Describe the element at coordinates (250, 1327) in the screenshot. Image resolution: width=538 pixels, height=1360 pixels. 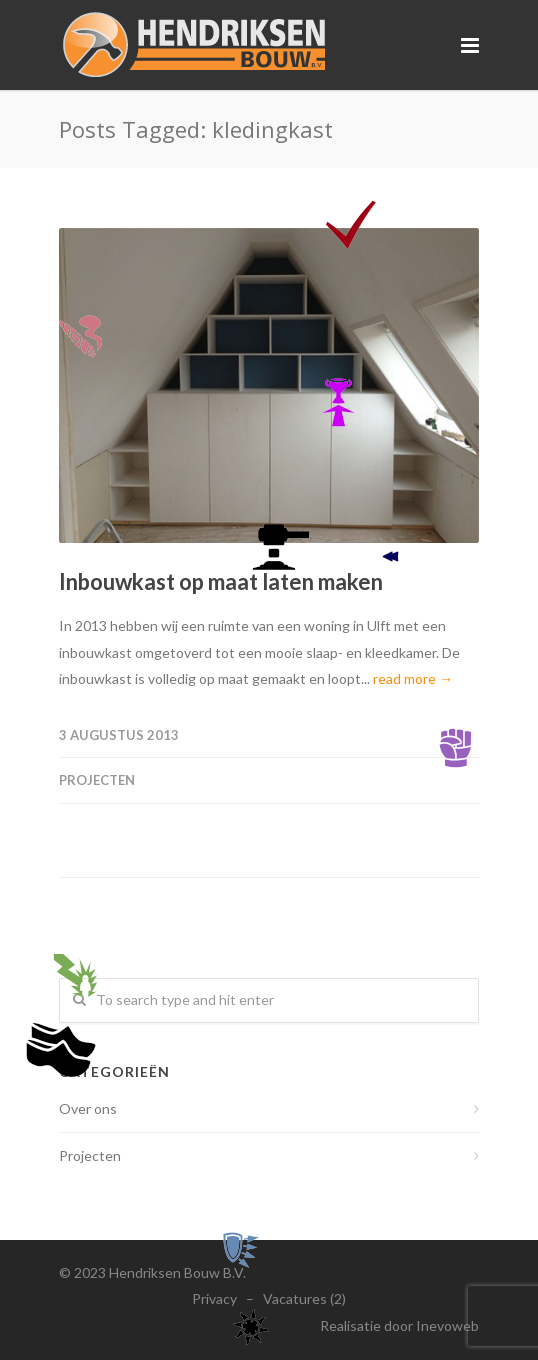
I see `toggle light mode or daytime theme` at that location.